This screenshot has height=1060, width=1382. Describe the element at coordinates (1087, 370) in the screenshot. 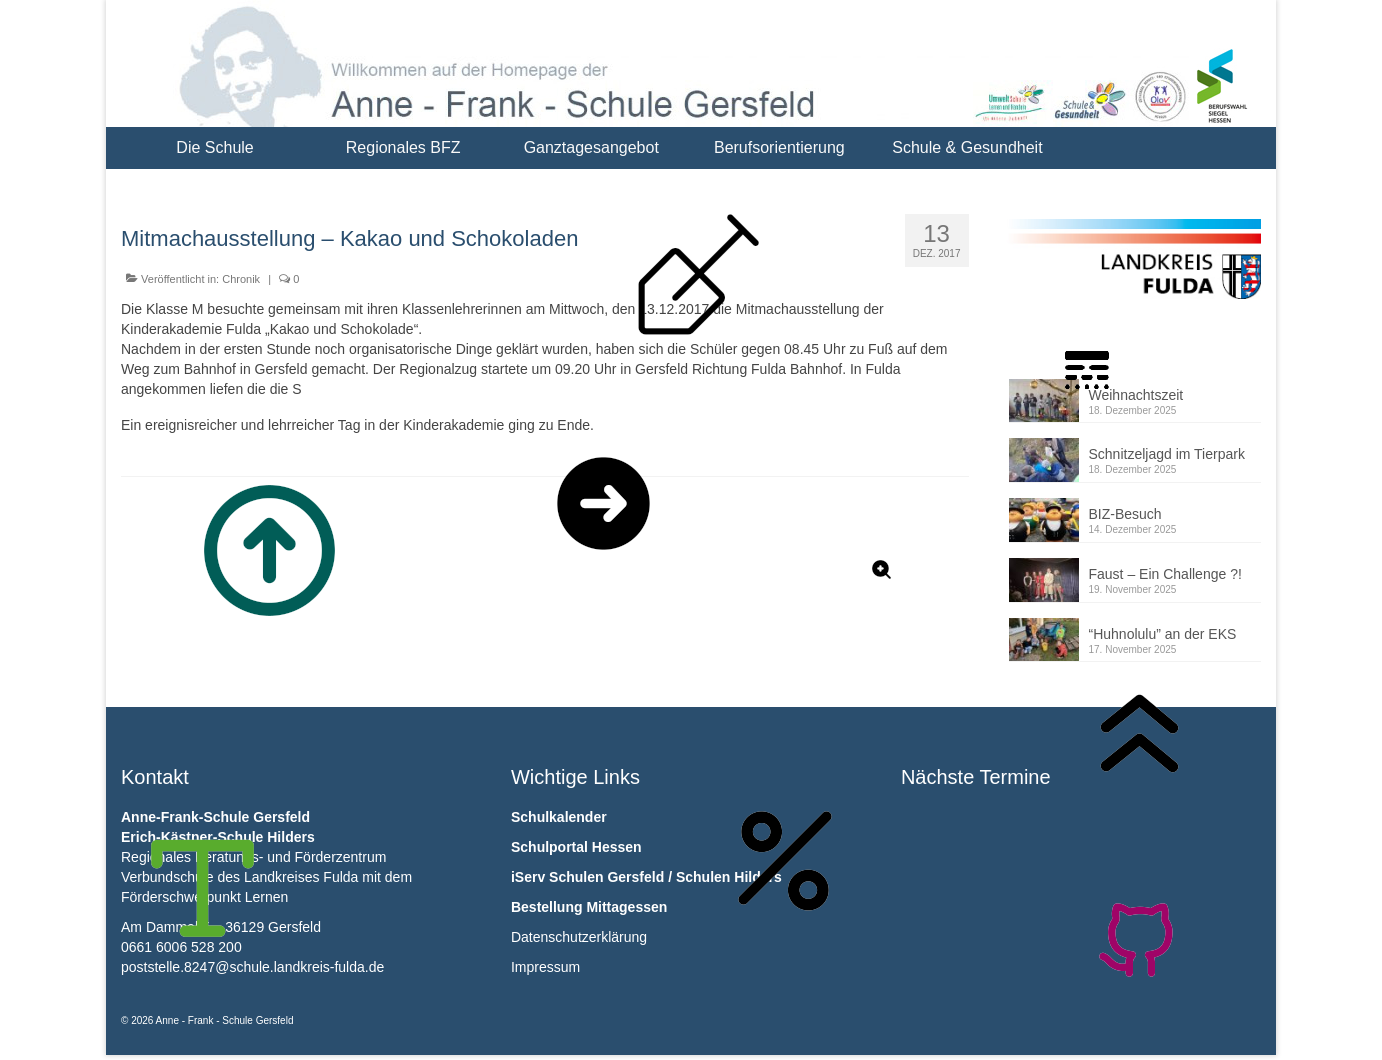

I see `adjust text line spacing or density` at that location.